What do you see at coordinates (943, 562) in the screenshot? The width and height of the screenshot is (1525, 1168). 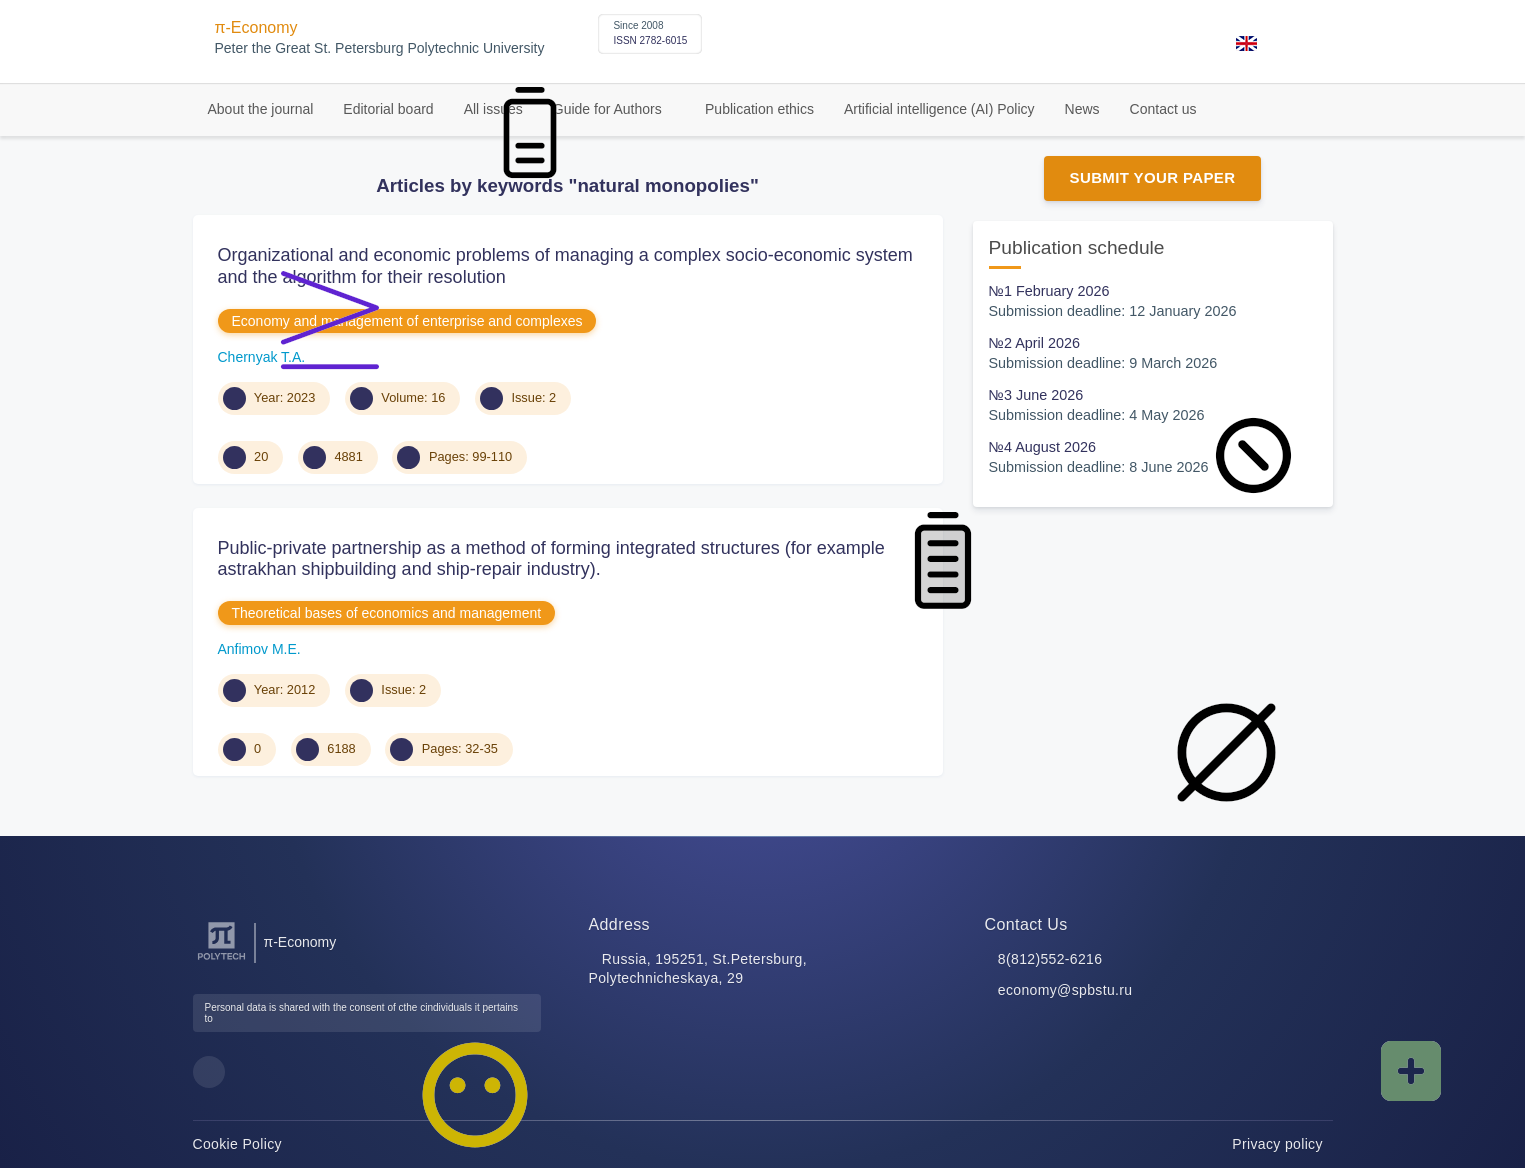 I see `indicates battery is fully charged` at bounding box center [943, 562].